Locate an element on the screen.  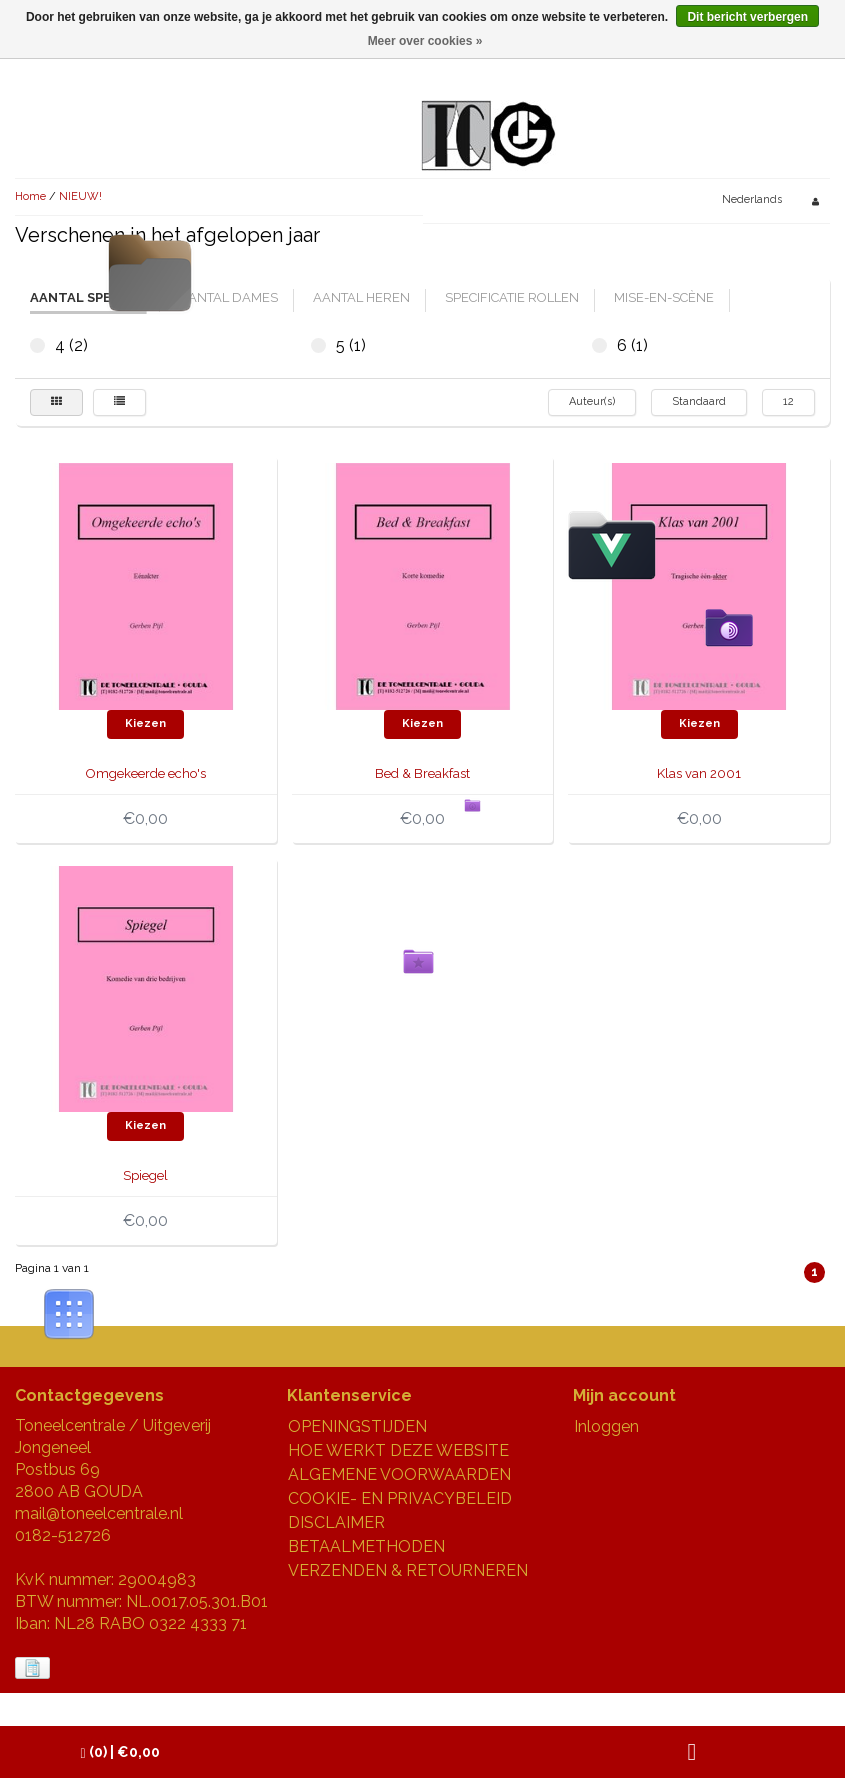
open your bookmarked or favorite files folder is located at coordinates (418, 961).